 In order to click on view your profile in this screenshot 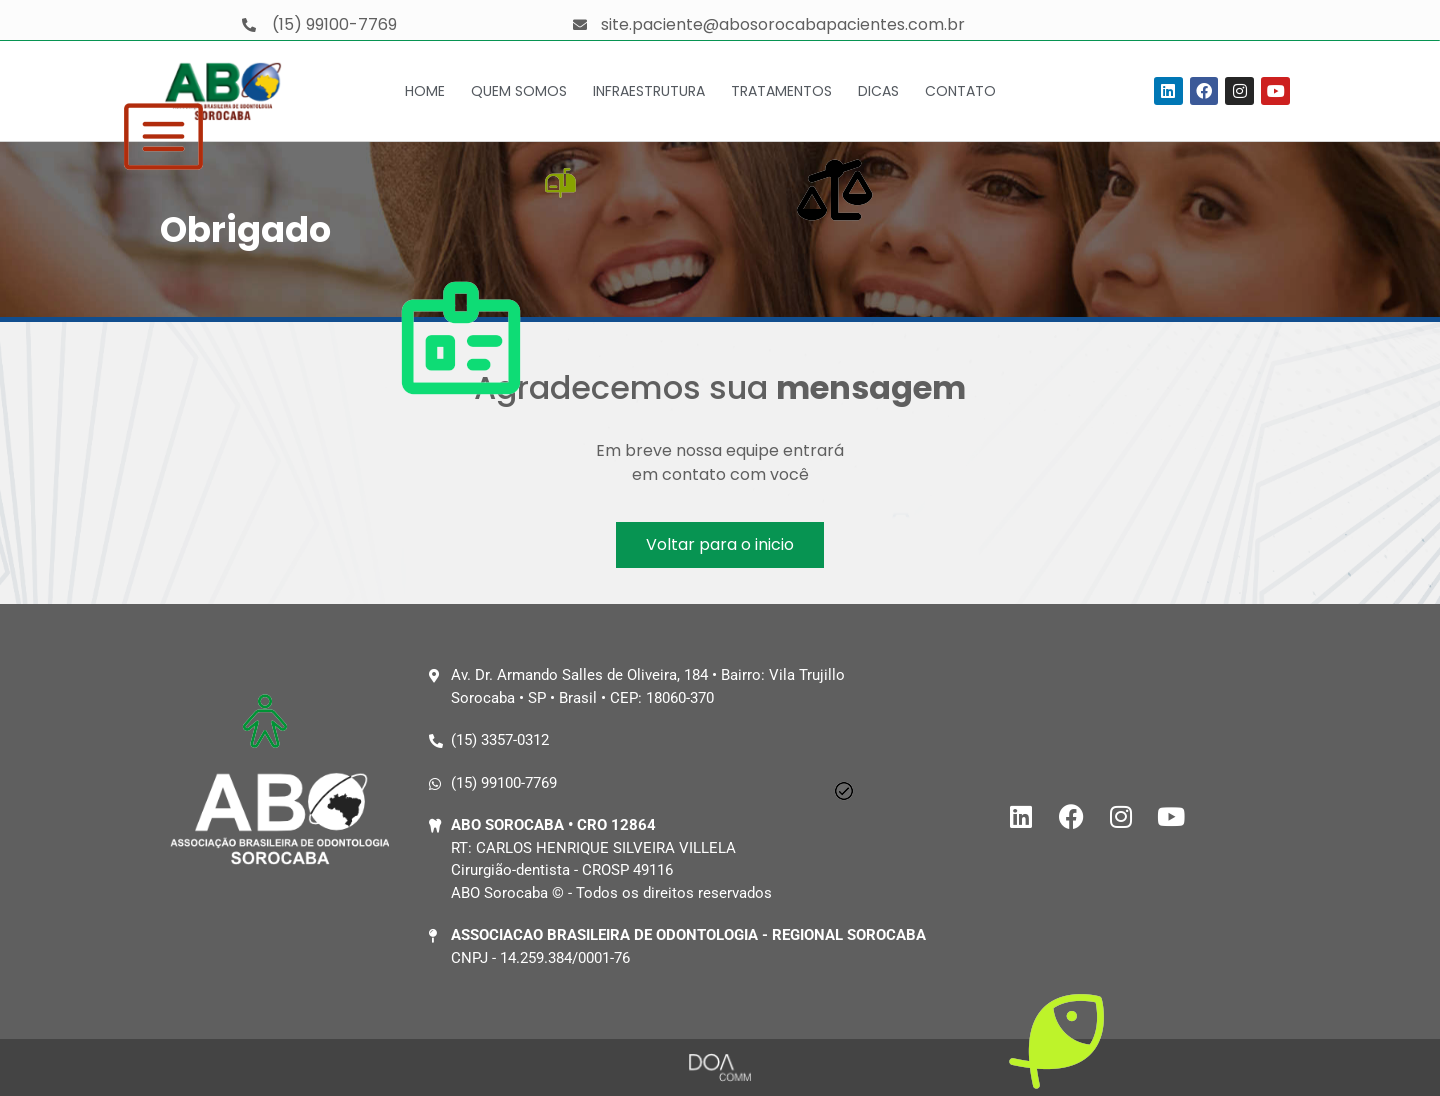, I will do `click(265, 722)`.